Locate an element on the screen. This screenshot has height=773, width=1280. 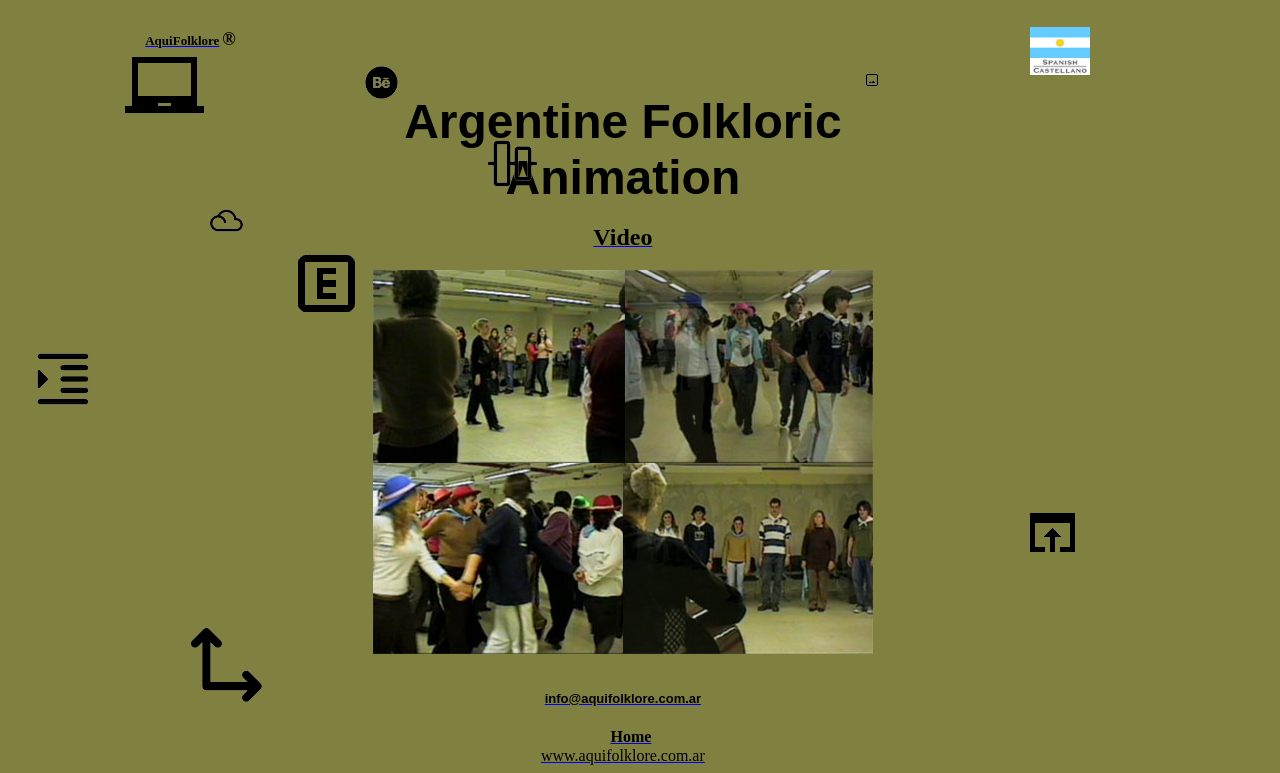
increase text indentation is located at coordinates (63, 379).